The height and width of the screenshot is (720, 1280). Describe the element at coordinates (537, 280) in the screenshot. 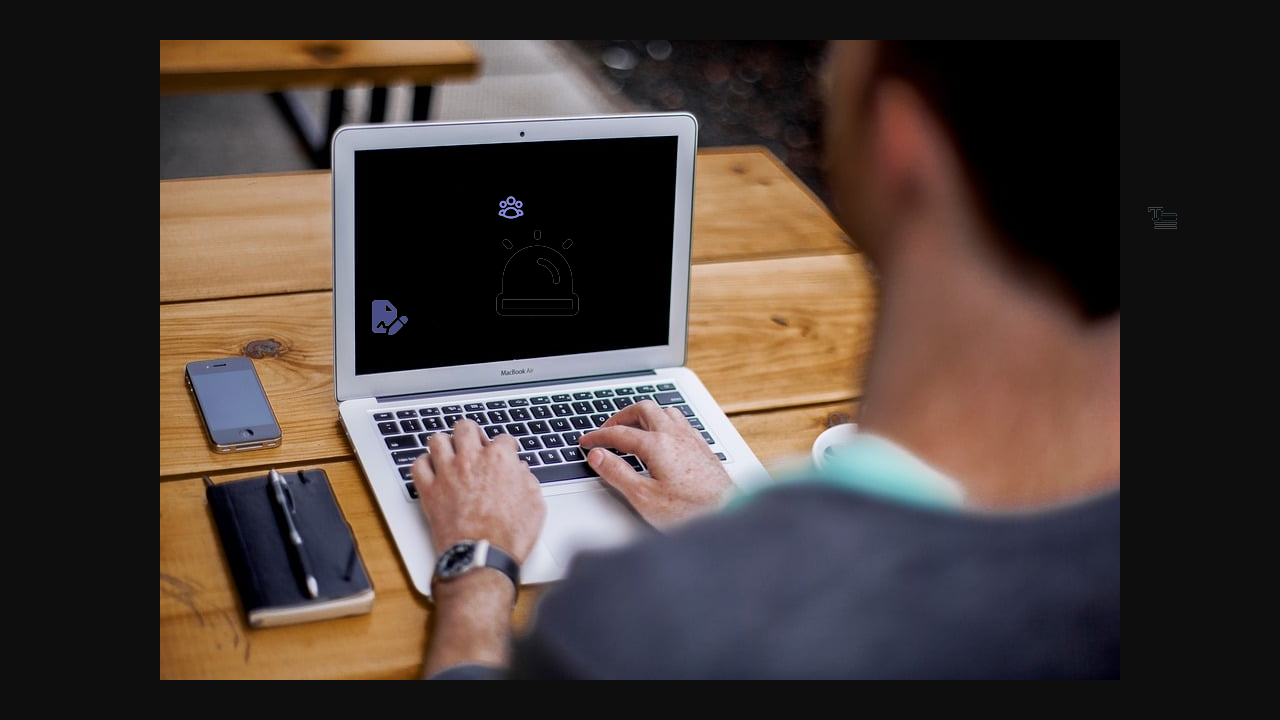

I see `indicates an active alert or emergency notification` at that location.